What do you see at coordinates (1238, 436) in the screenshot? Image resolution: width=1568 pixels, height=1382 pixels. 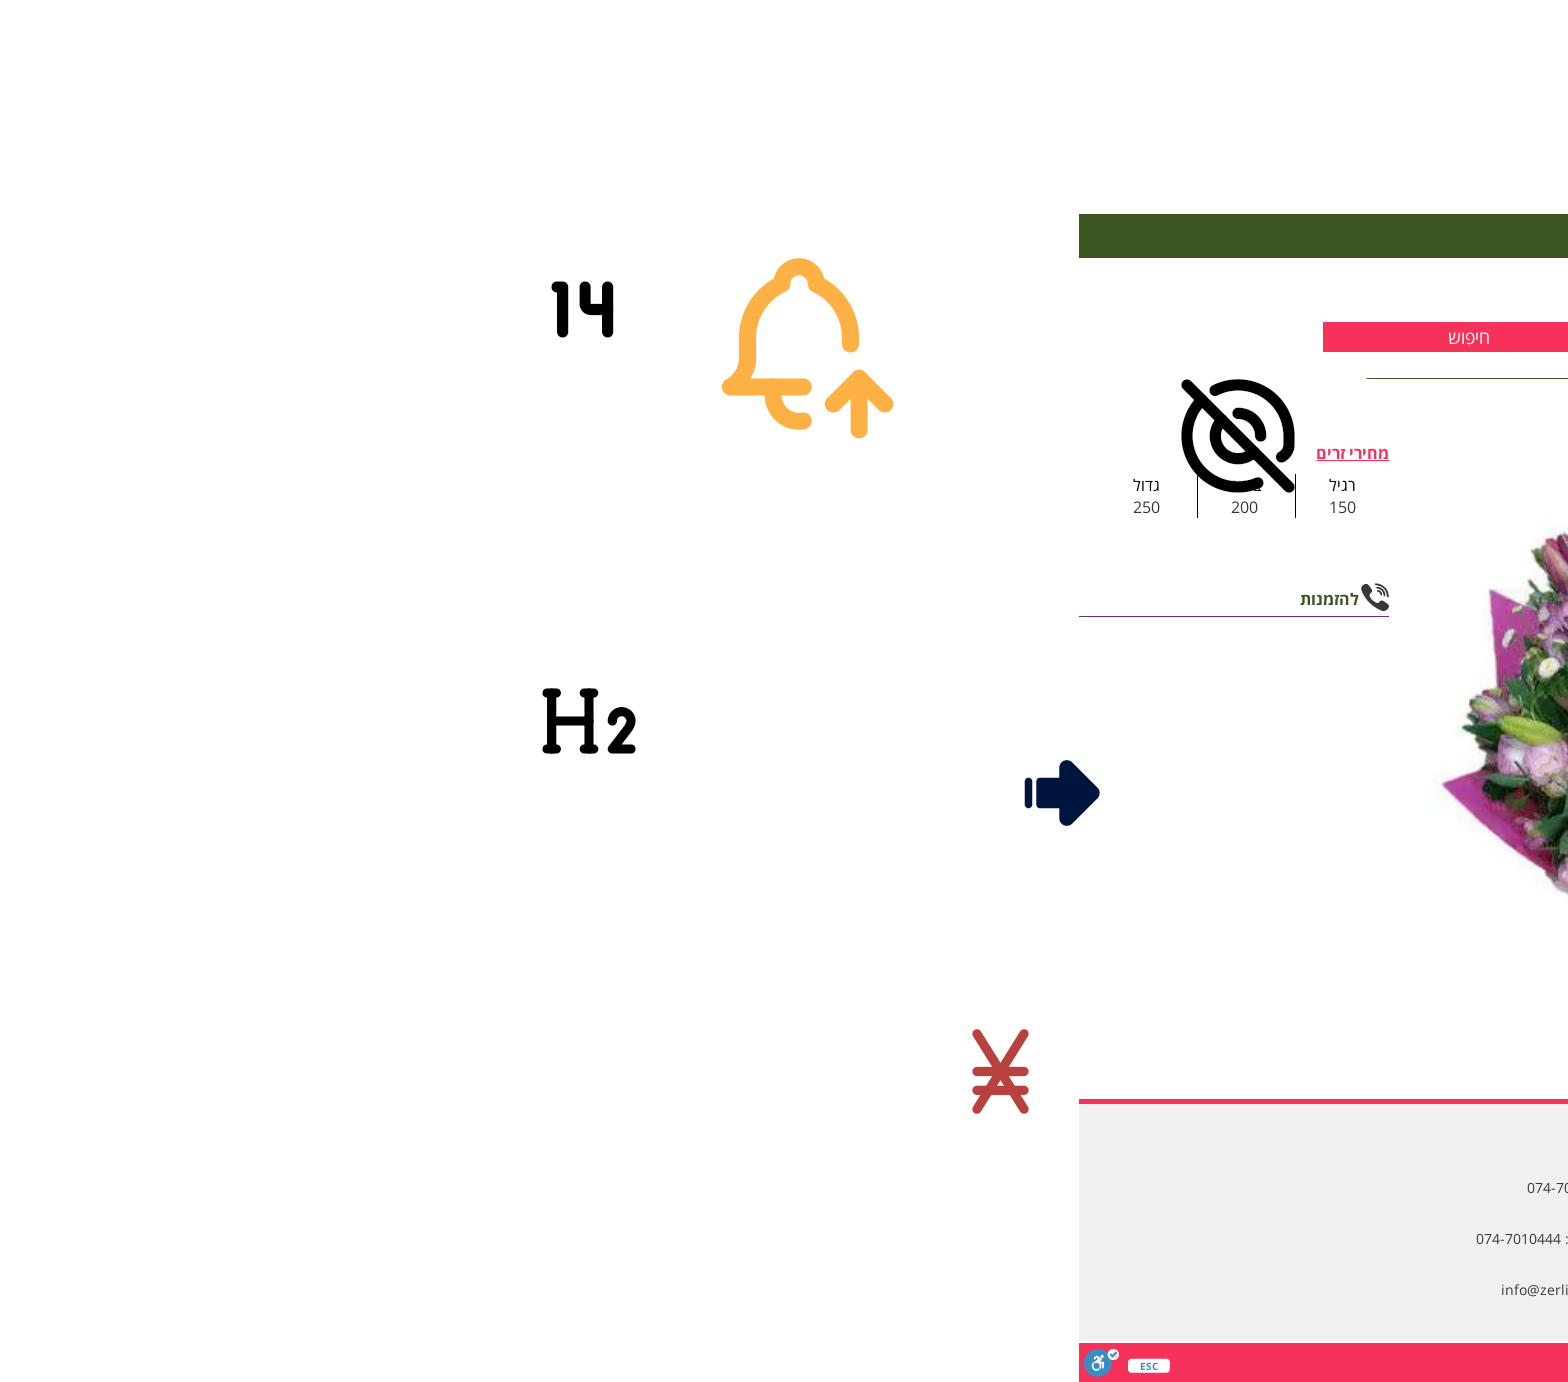 I see `disable email or mention notifications` at bounding box center [1238, 436].